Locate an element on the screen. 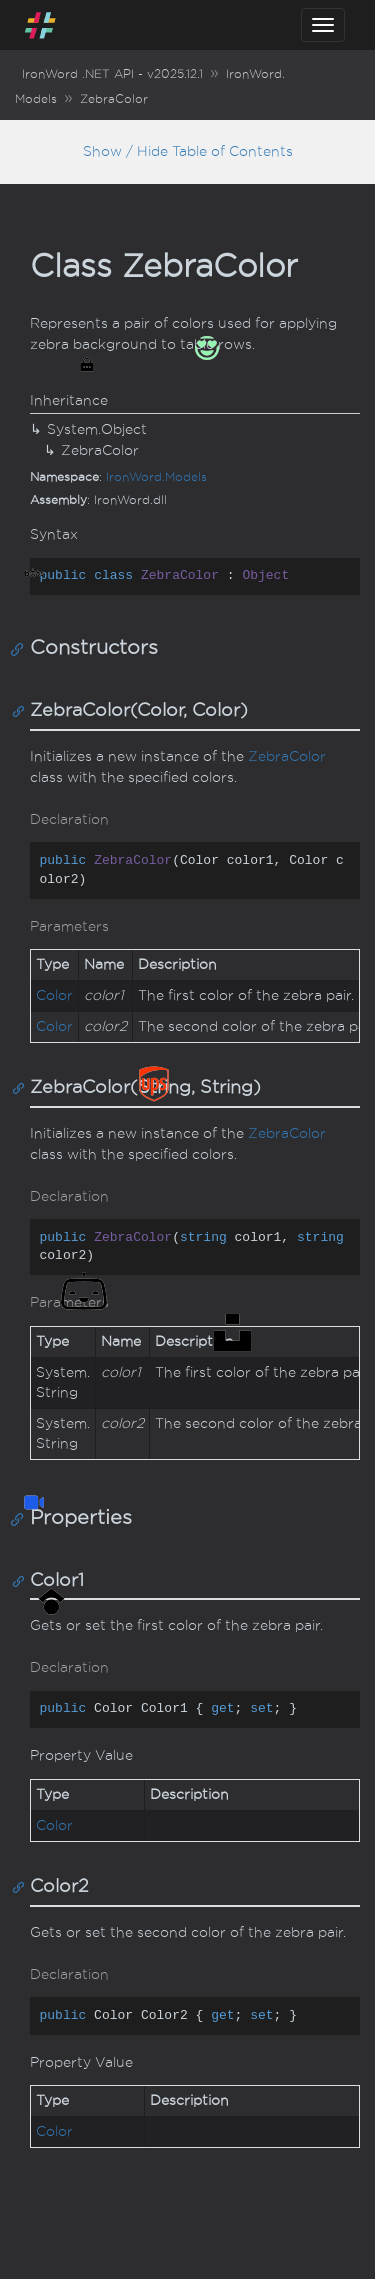  start a video call is located at coordinates (33, 1502).